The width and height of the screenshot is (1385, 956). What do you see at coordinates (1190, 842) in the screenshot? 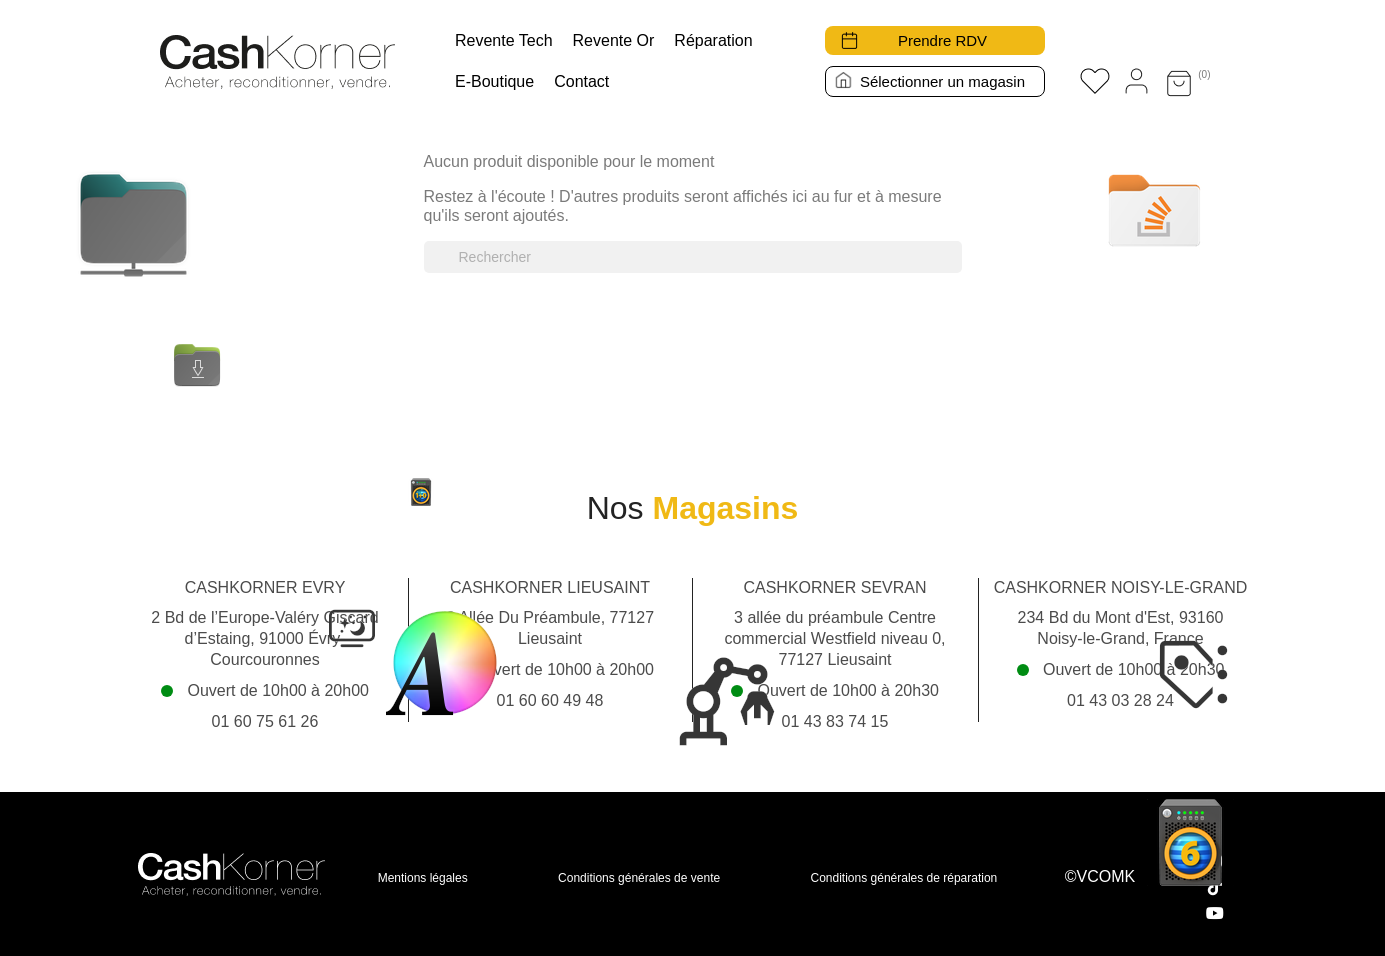
I see `access RAID 6 storage configuration` at bounding box center [1190, 842].